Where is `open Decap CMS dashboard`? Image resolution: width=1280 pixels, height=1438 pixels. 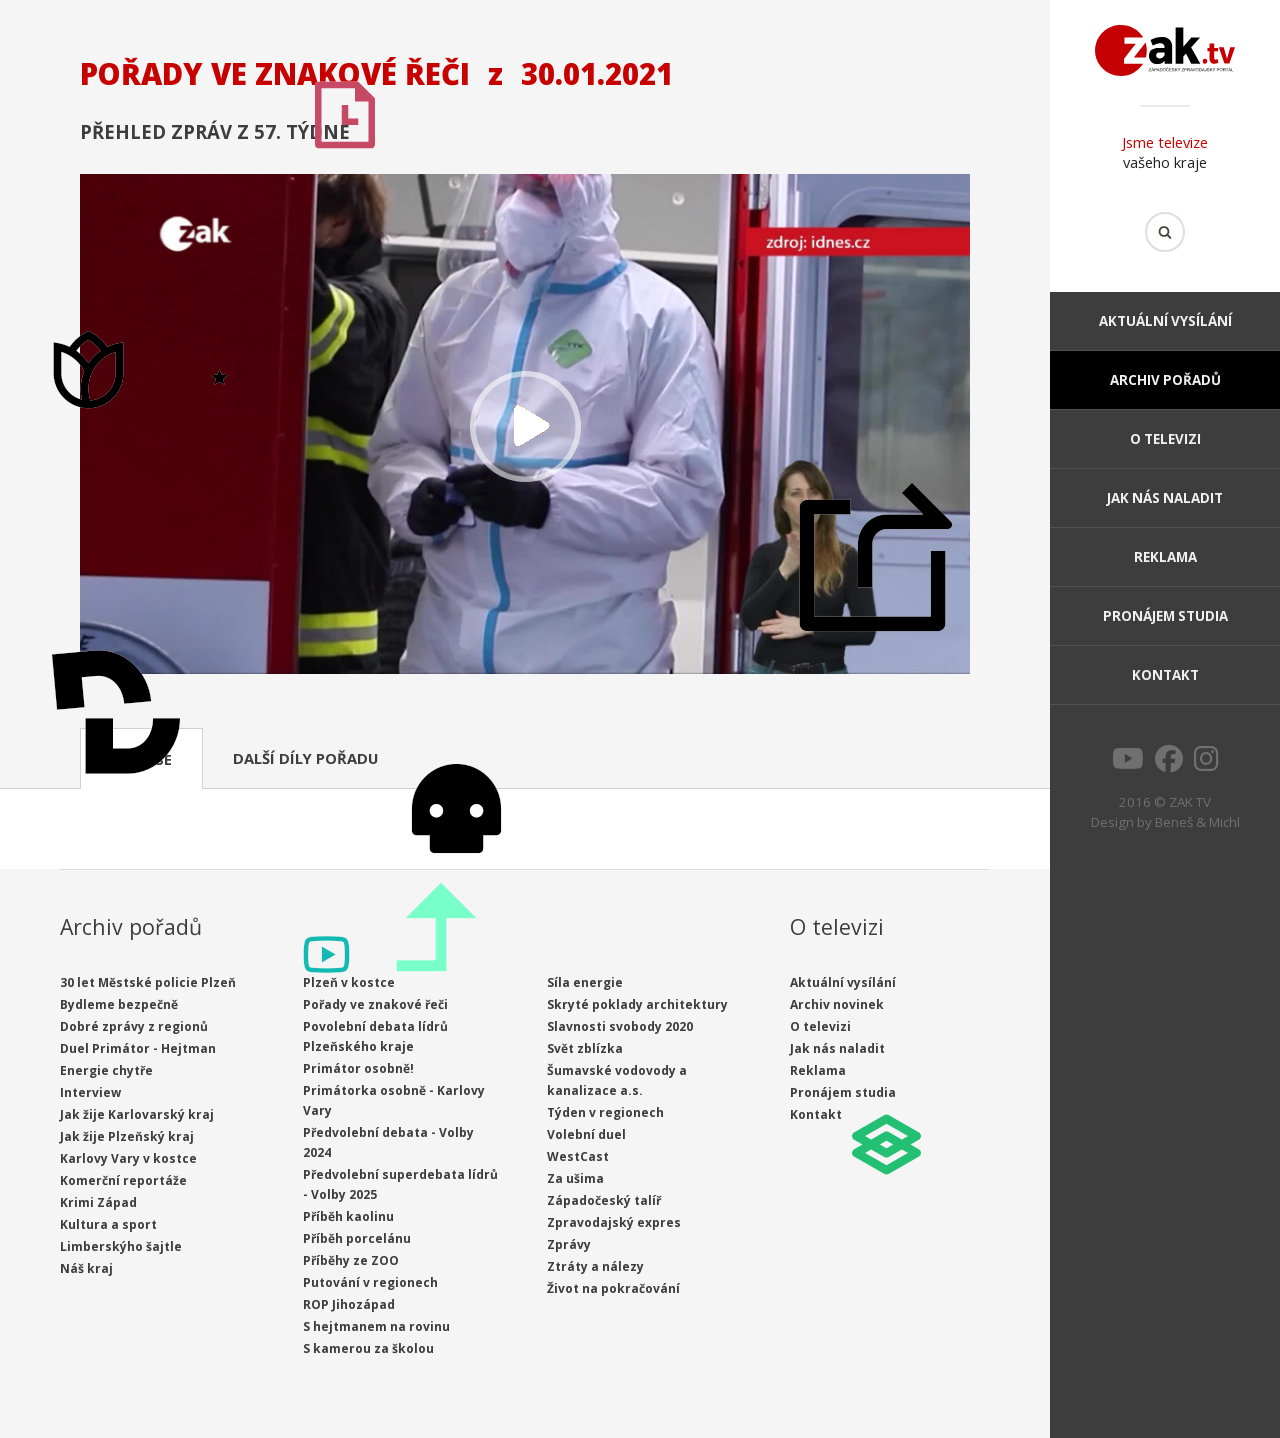
open Decap CMS dashboard is located at coordinates (116, 712).